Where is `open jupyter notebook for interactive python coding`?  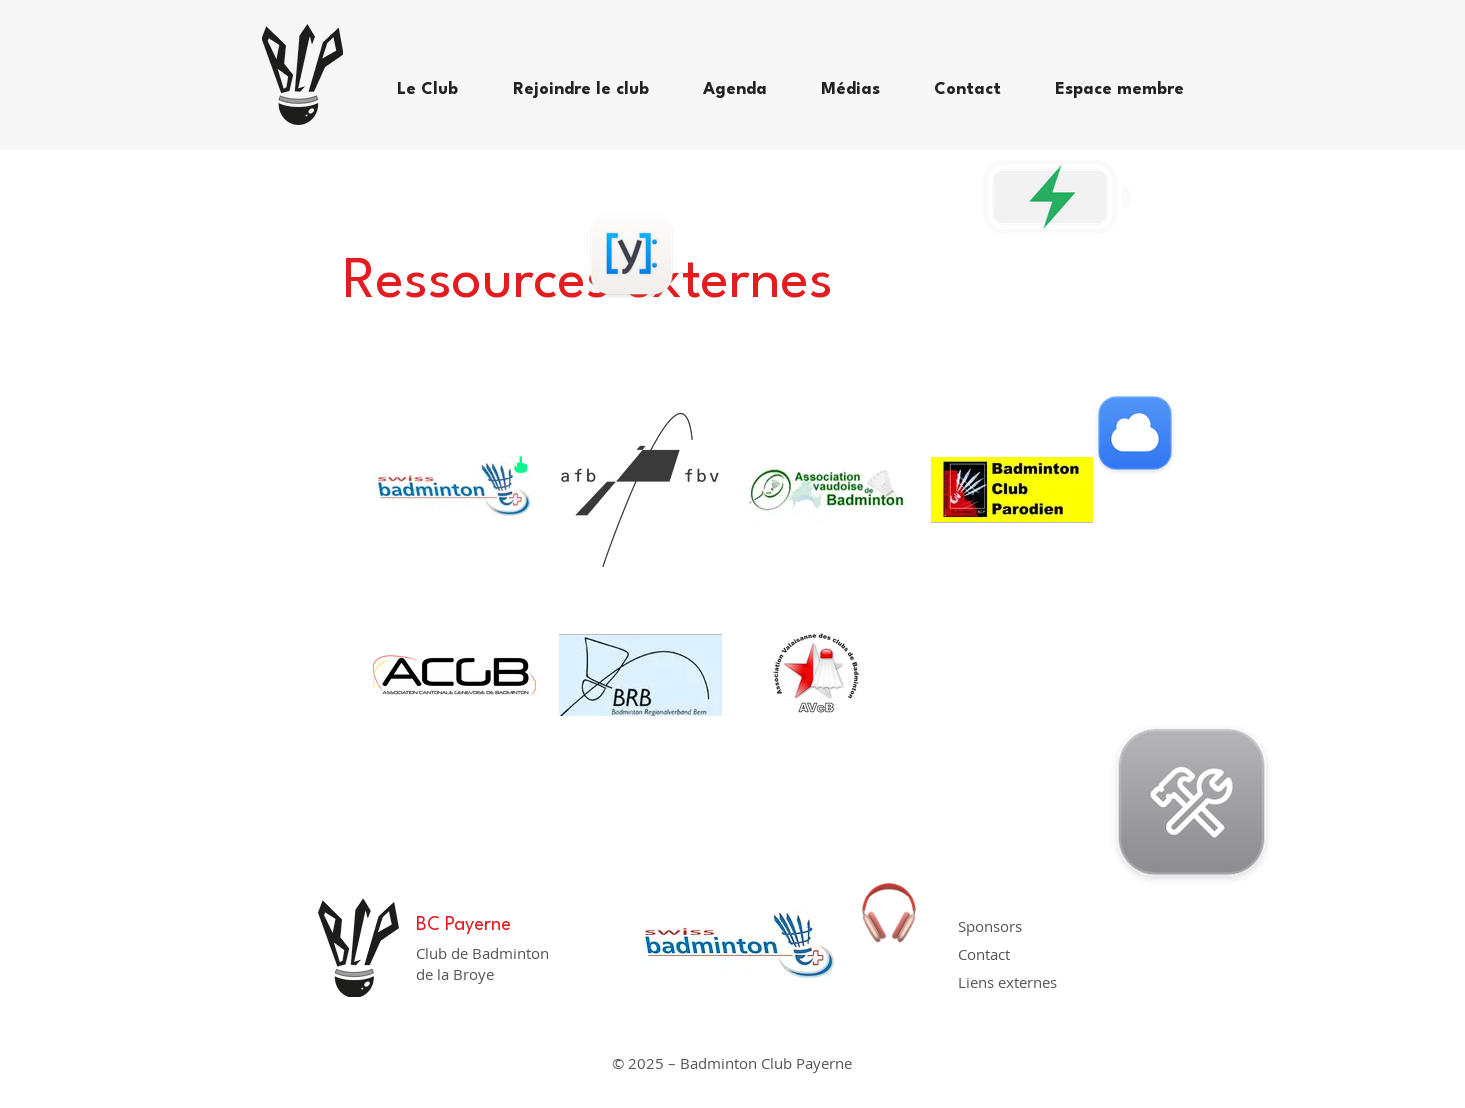 open jupyter notebook for interactive python coding is located at coordinates (631, 253).